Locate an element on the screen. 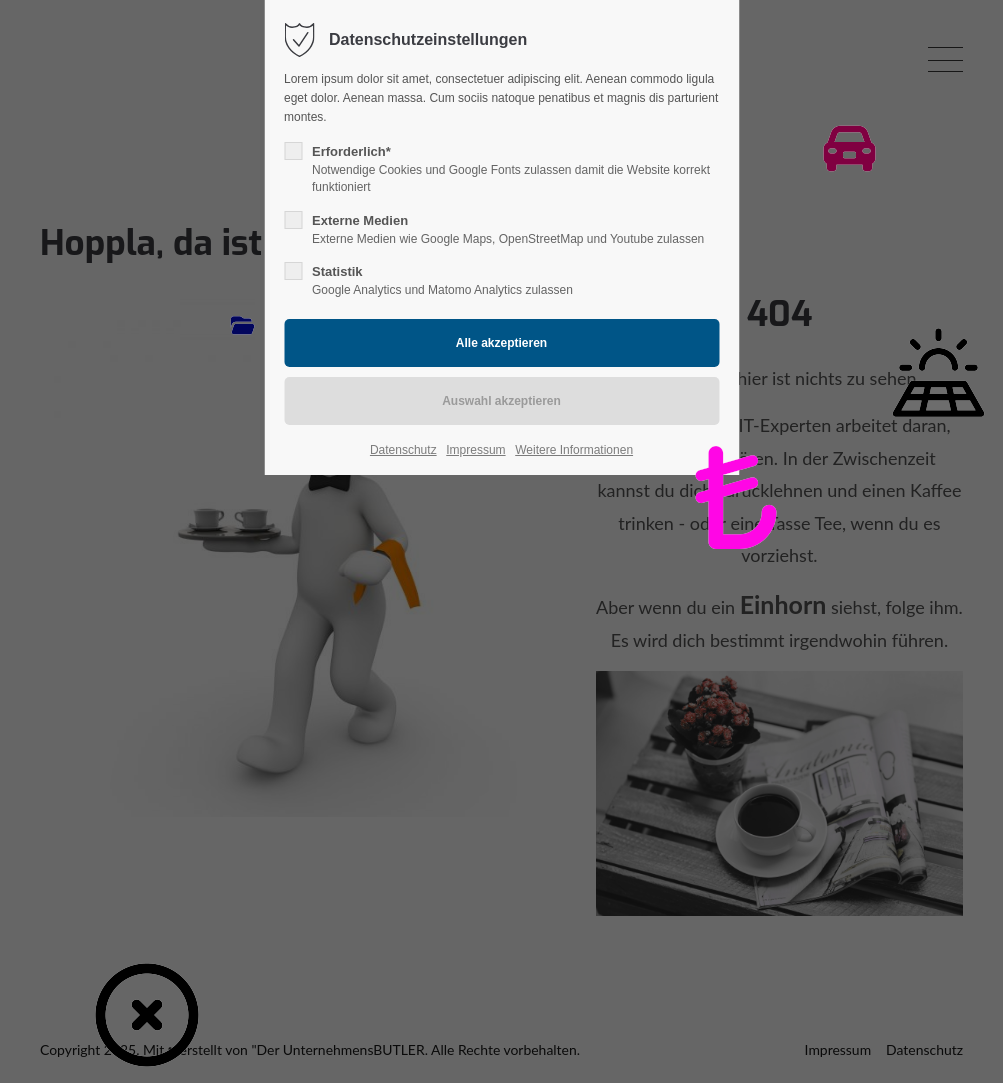 The image size is (1003, 1083). view vehicle or car settings is located at coordinates (849, 148).